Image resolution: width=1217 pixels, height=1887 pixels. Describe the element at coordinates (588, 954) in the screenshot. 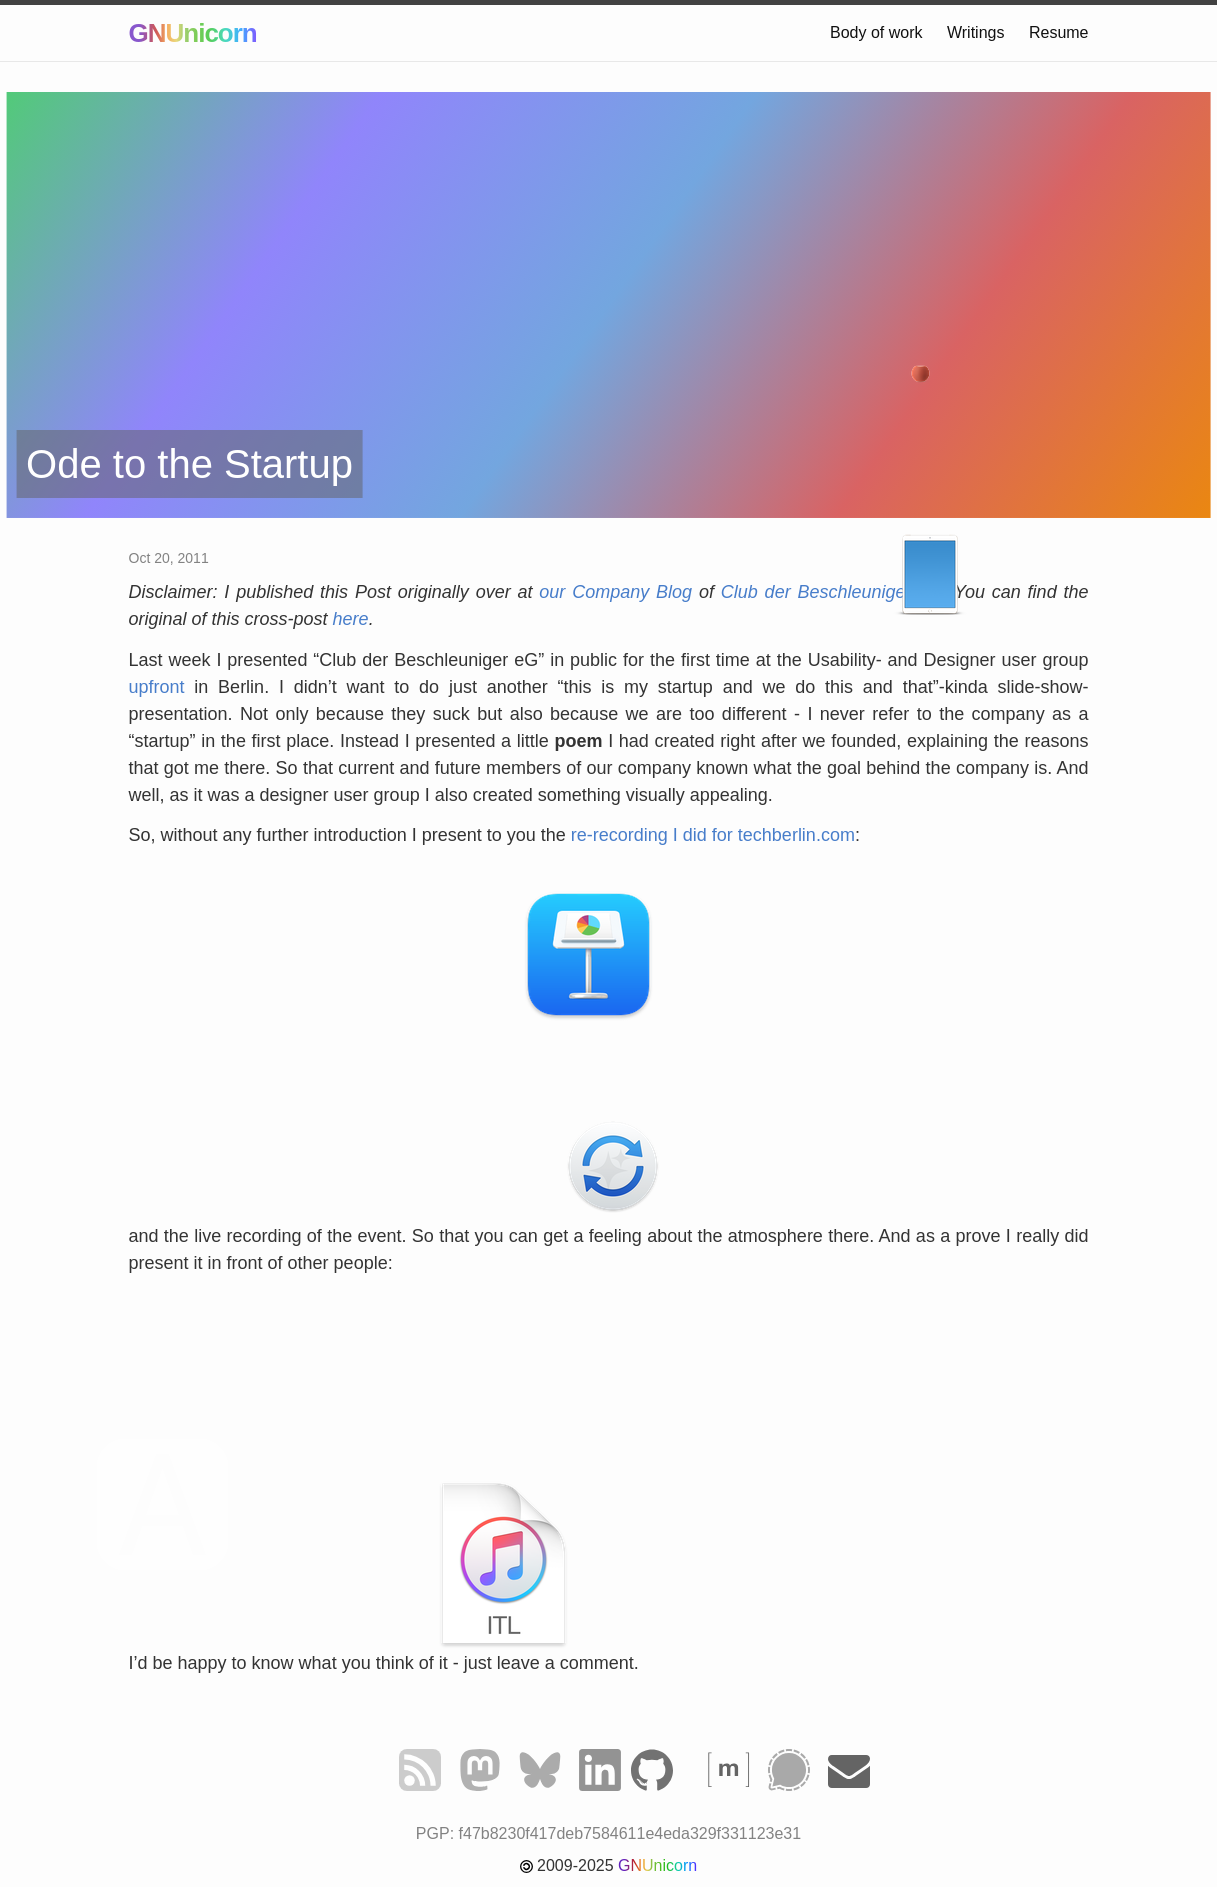

I see `open keynote to create or edit presentations` at that location.